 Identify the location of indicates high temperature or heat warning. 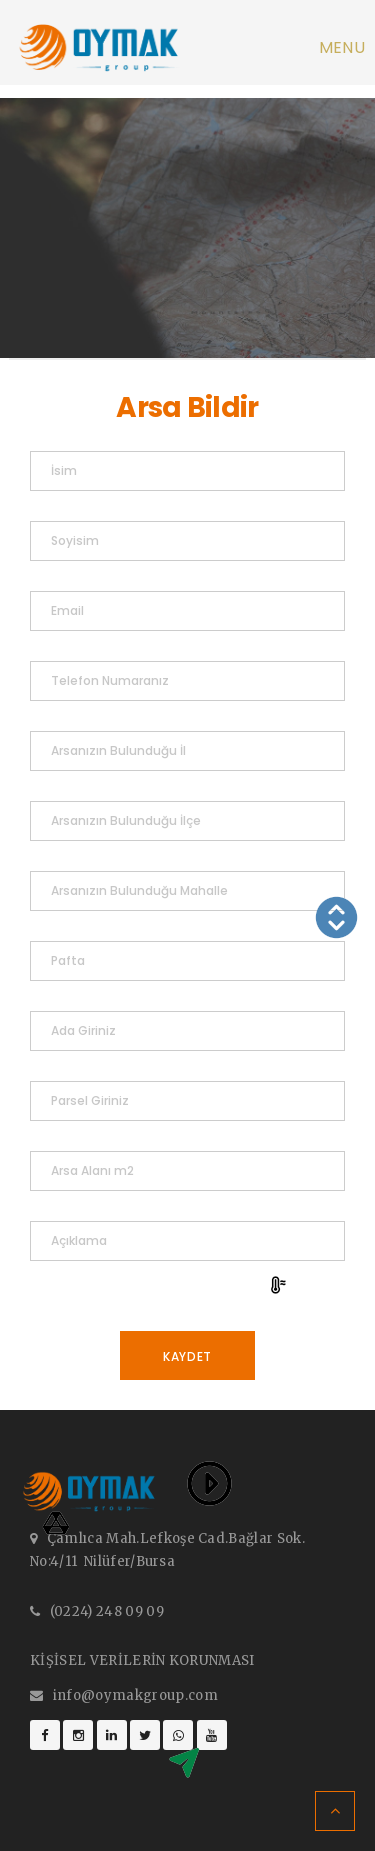
(277, 1285).